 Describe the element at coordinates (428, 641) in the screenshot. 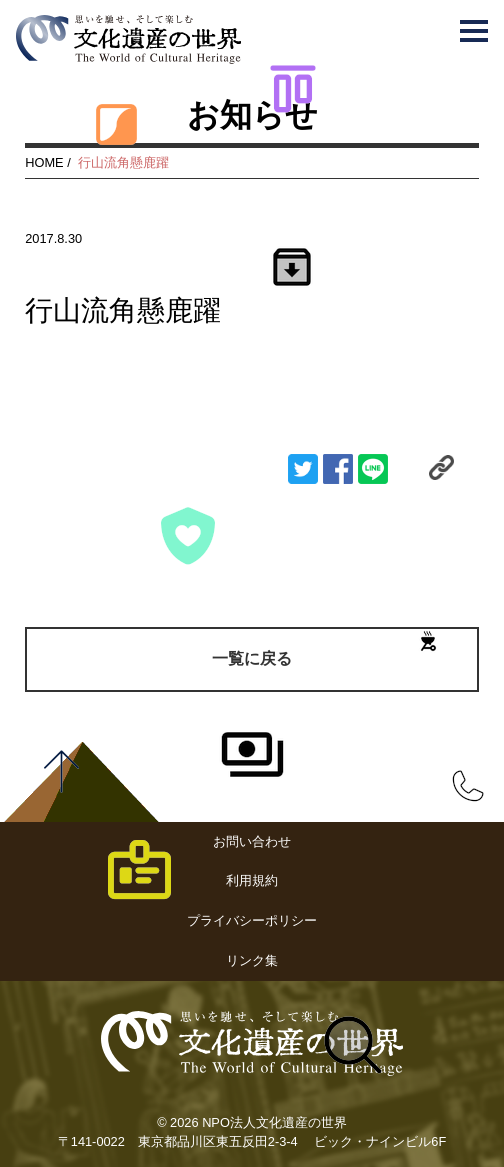

I see `access outdoor grilling or barbecue features` at that location.